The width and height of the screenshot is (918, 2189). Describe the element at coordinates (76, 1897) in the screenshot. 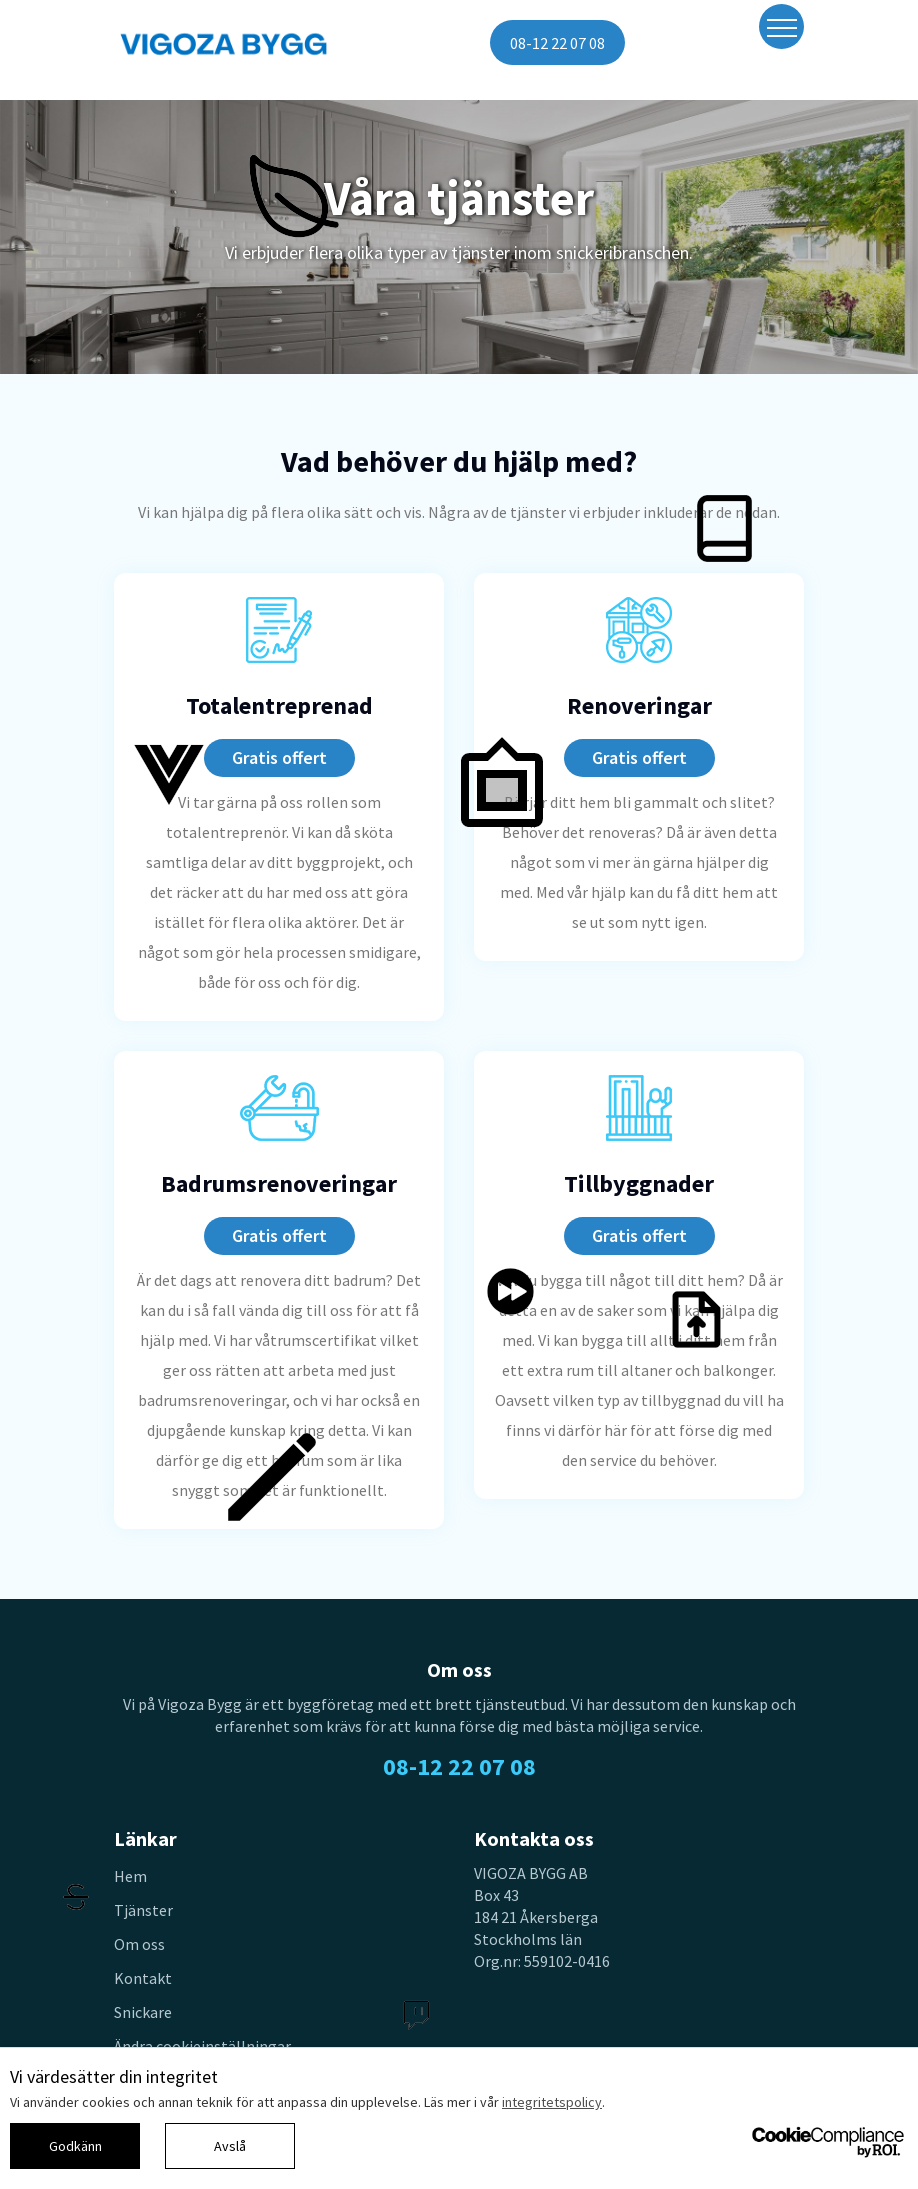

I see `apply strikethrough formatting to selected text` at that location.